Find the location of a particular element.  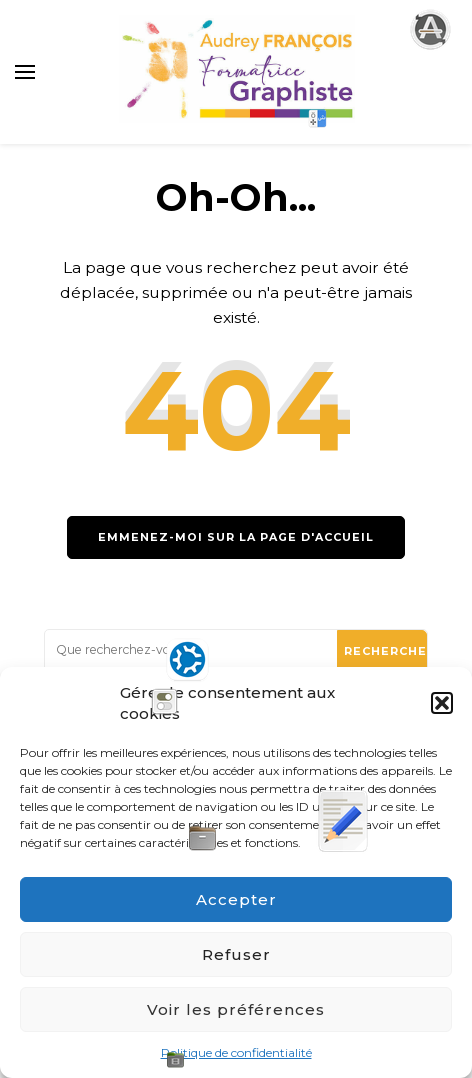

launch kubuntu system settings is located at coordinates (187, 659).